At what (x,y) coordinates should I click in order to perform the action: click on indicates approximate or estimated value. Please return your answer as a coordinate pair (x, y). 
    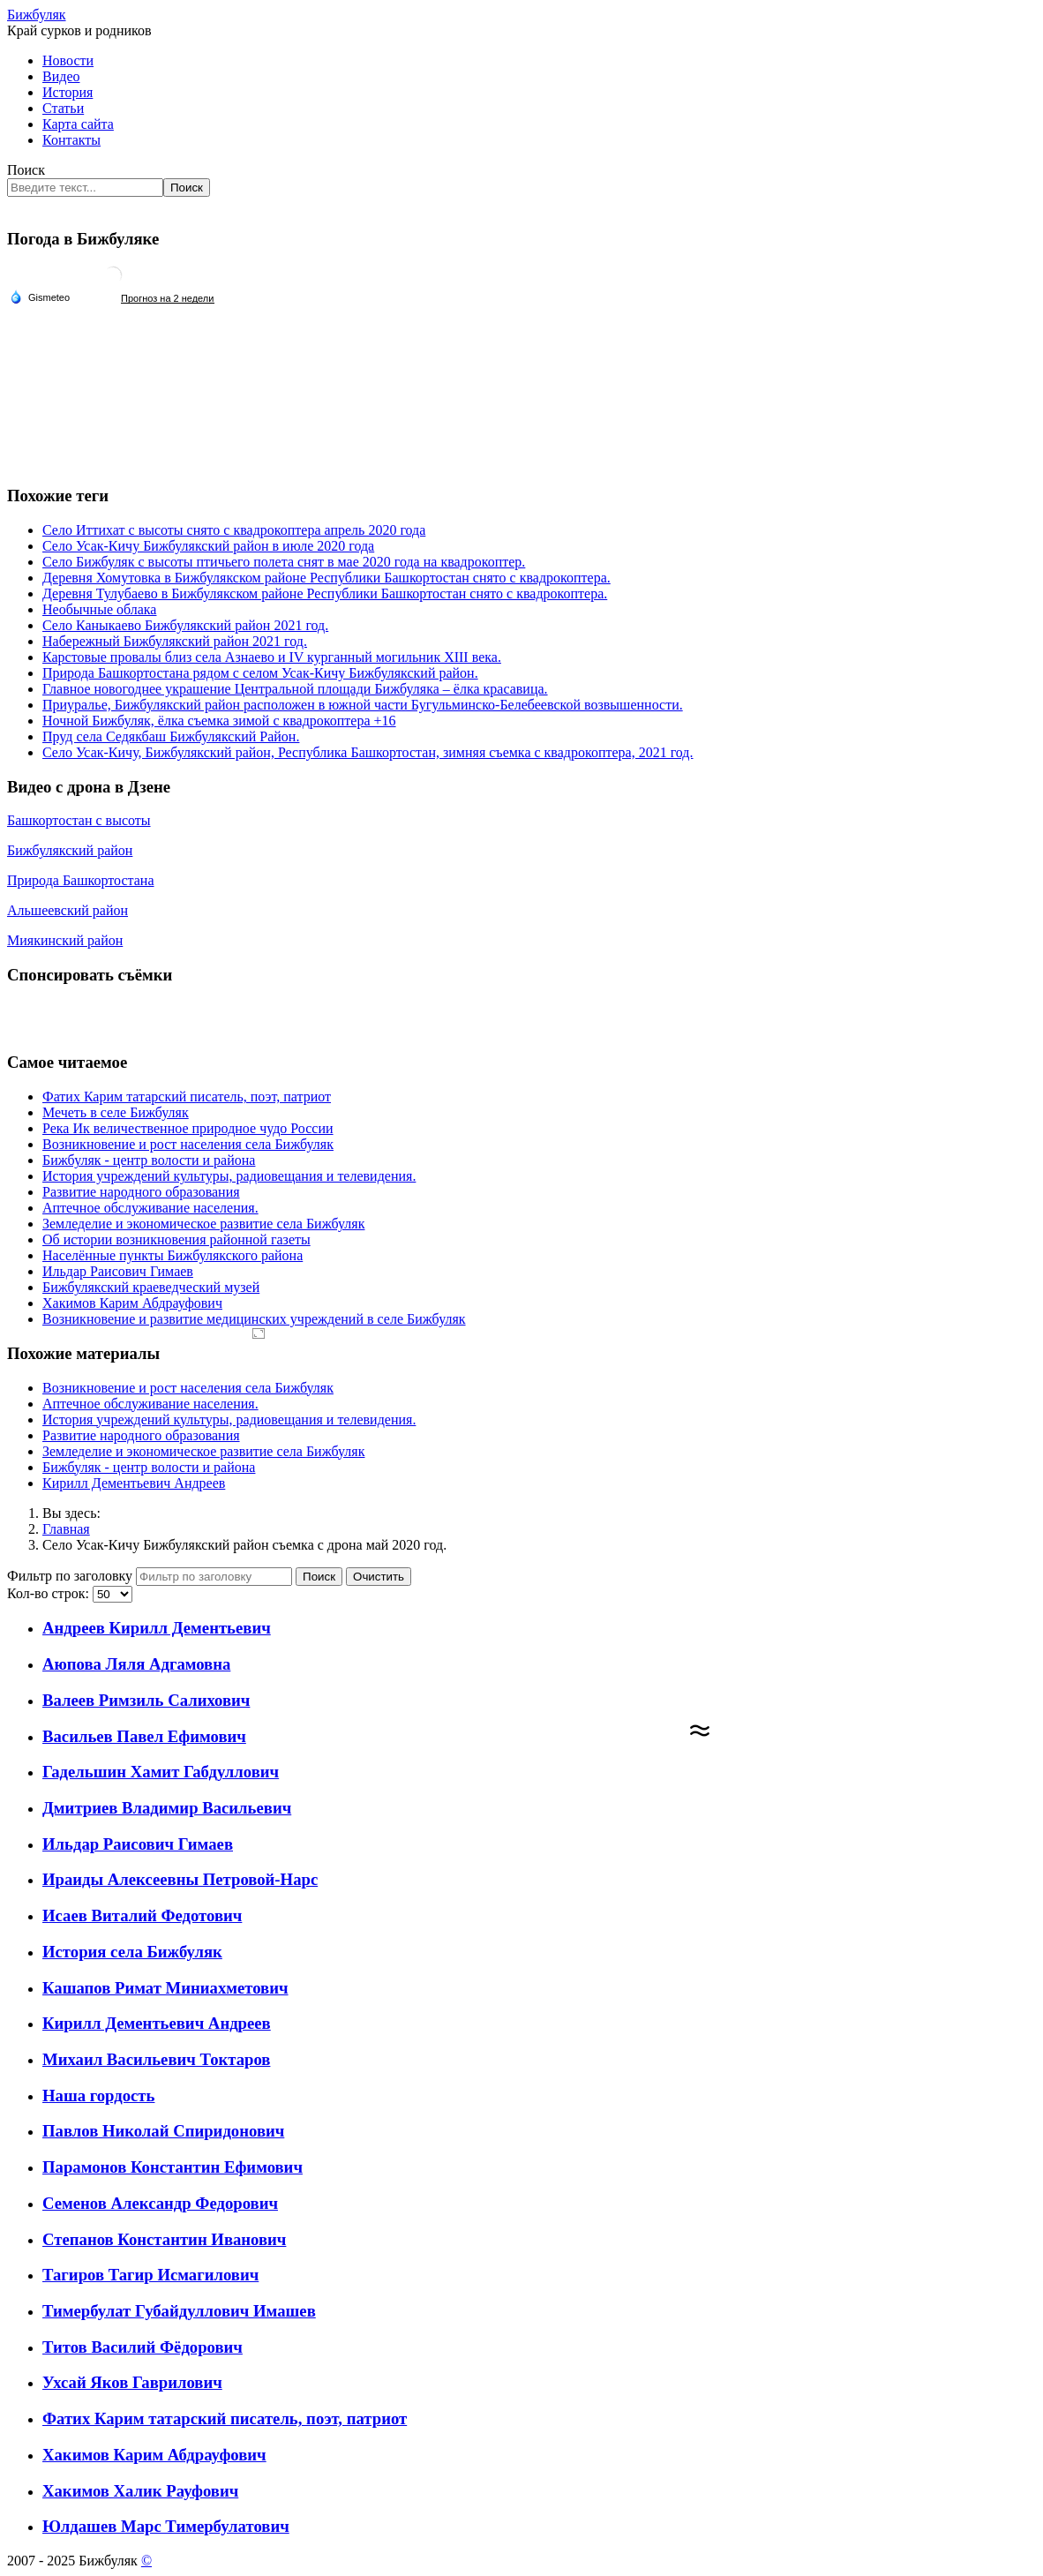
    Looking at the image, I should click on (700, 1731).